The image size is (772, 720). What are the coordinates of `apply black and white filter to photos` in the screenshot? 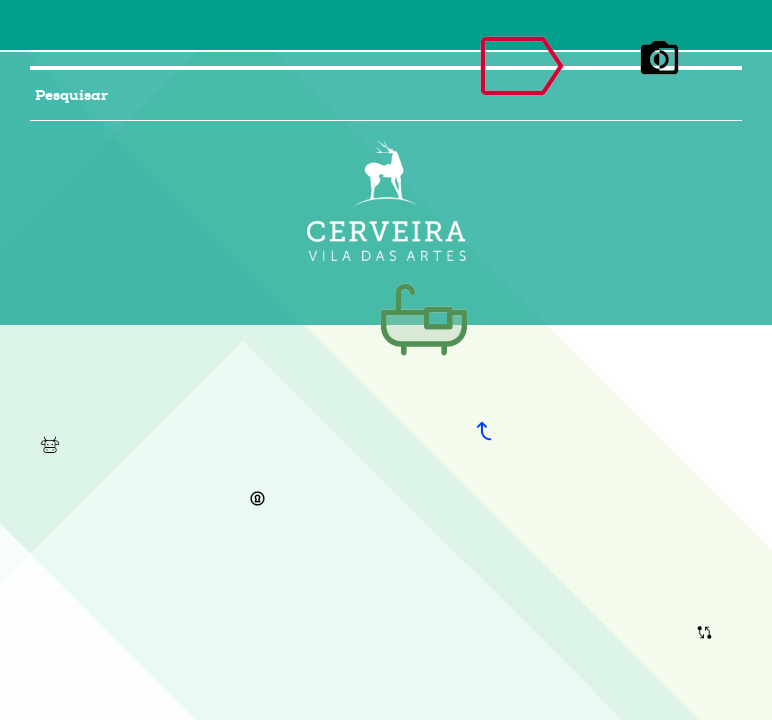 It's located at (659, 57).